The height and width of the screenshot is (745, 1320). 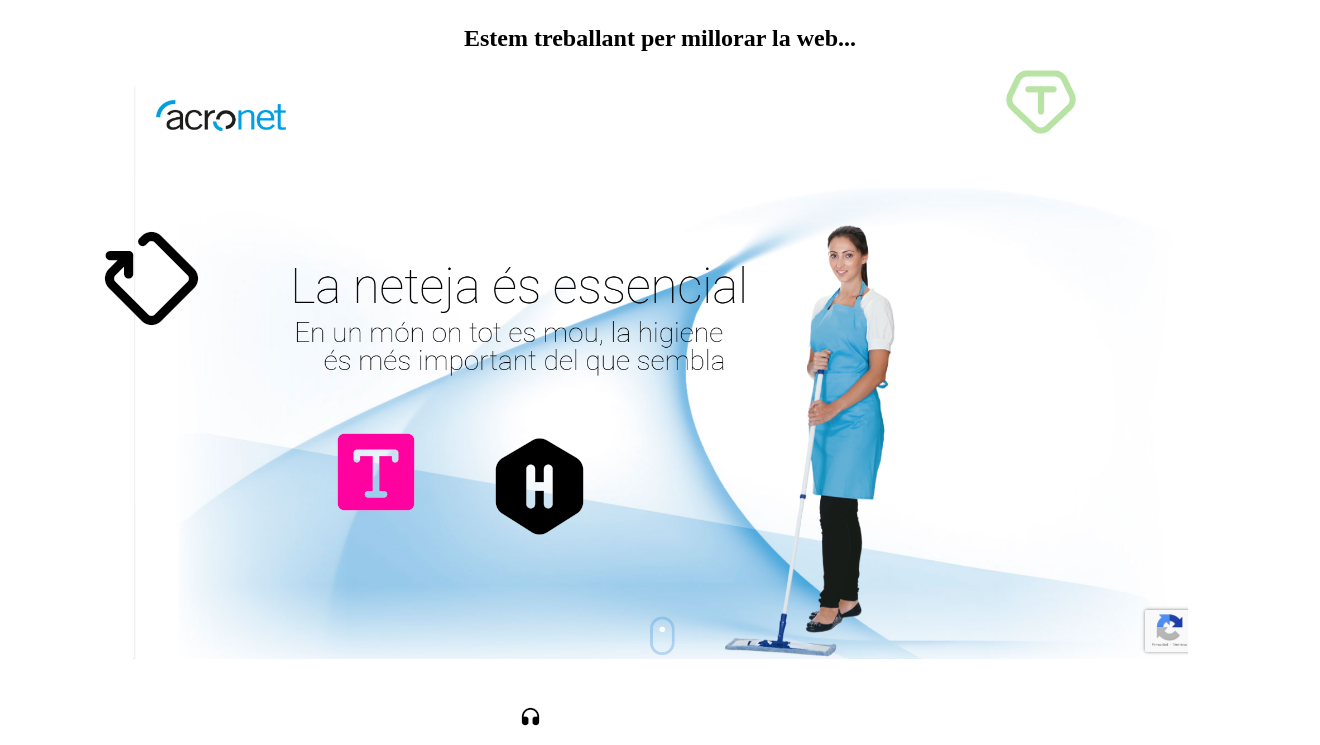 What do you see at coordinates (539, 486) in the screenshot?
I see `access help or documentation` at bounding box center [539, 486].